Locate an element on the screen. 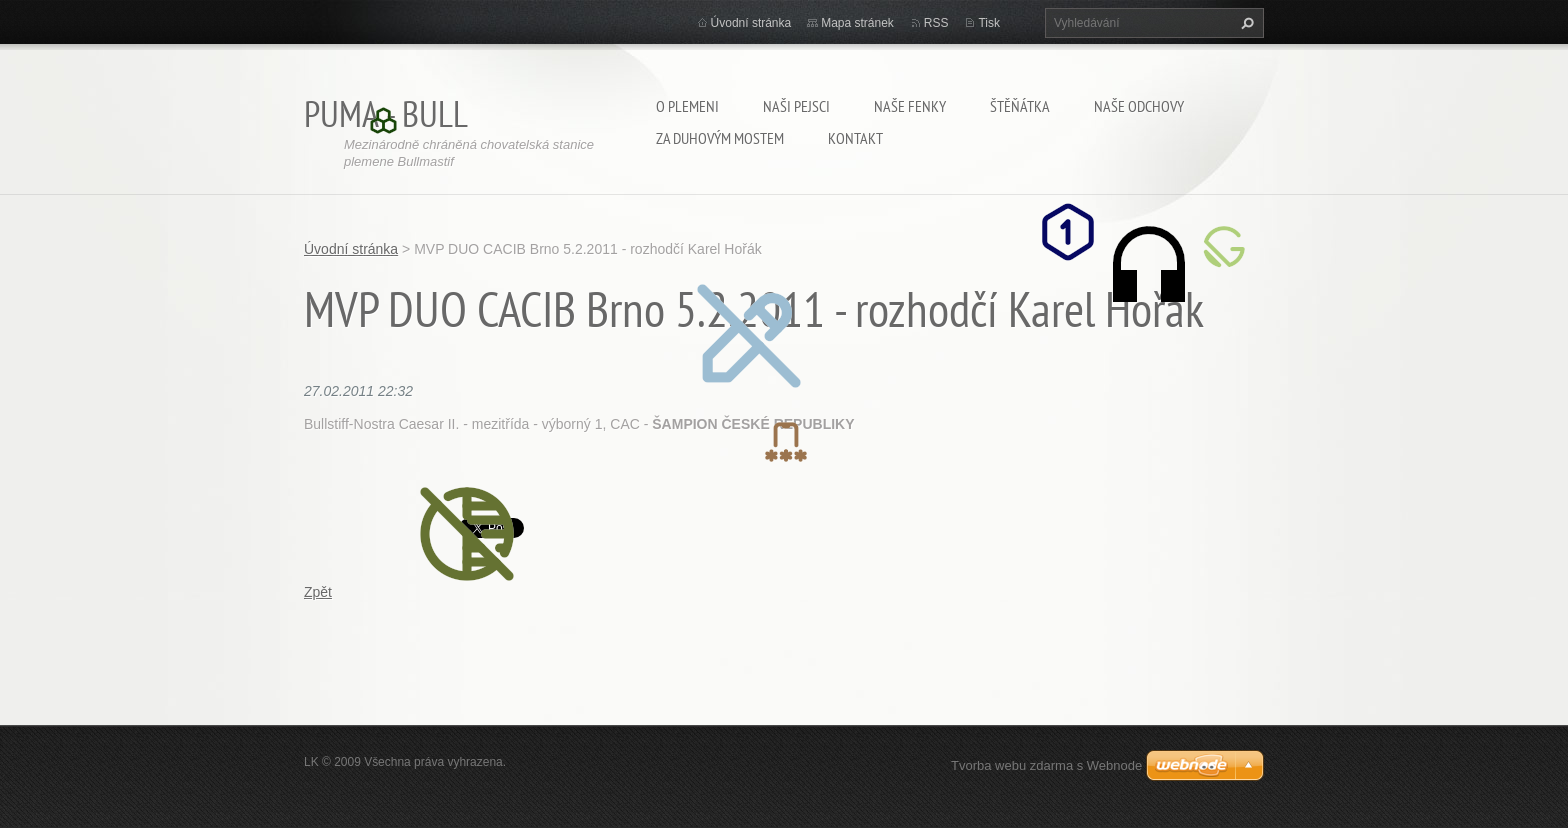 This screenshot has height=828, width=1568. editing is disabled is located at coordinates (749, 336).